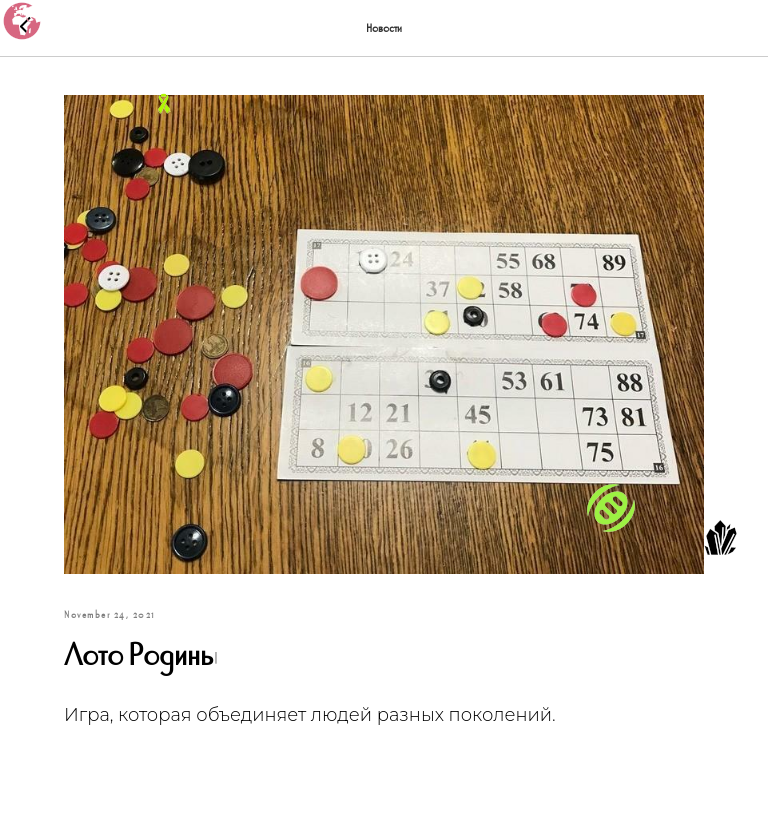 The image size is (768, 825). I want to click on abstract logo or brand identity element, so click(611, 508).